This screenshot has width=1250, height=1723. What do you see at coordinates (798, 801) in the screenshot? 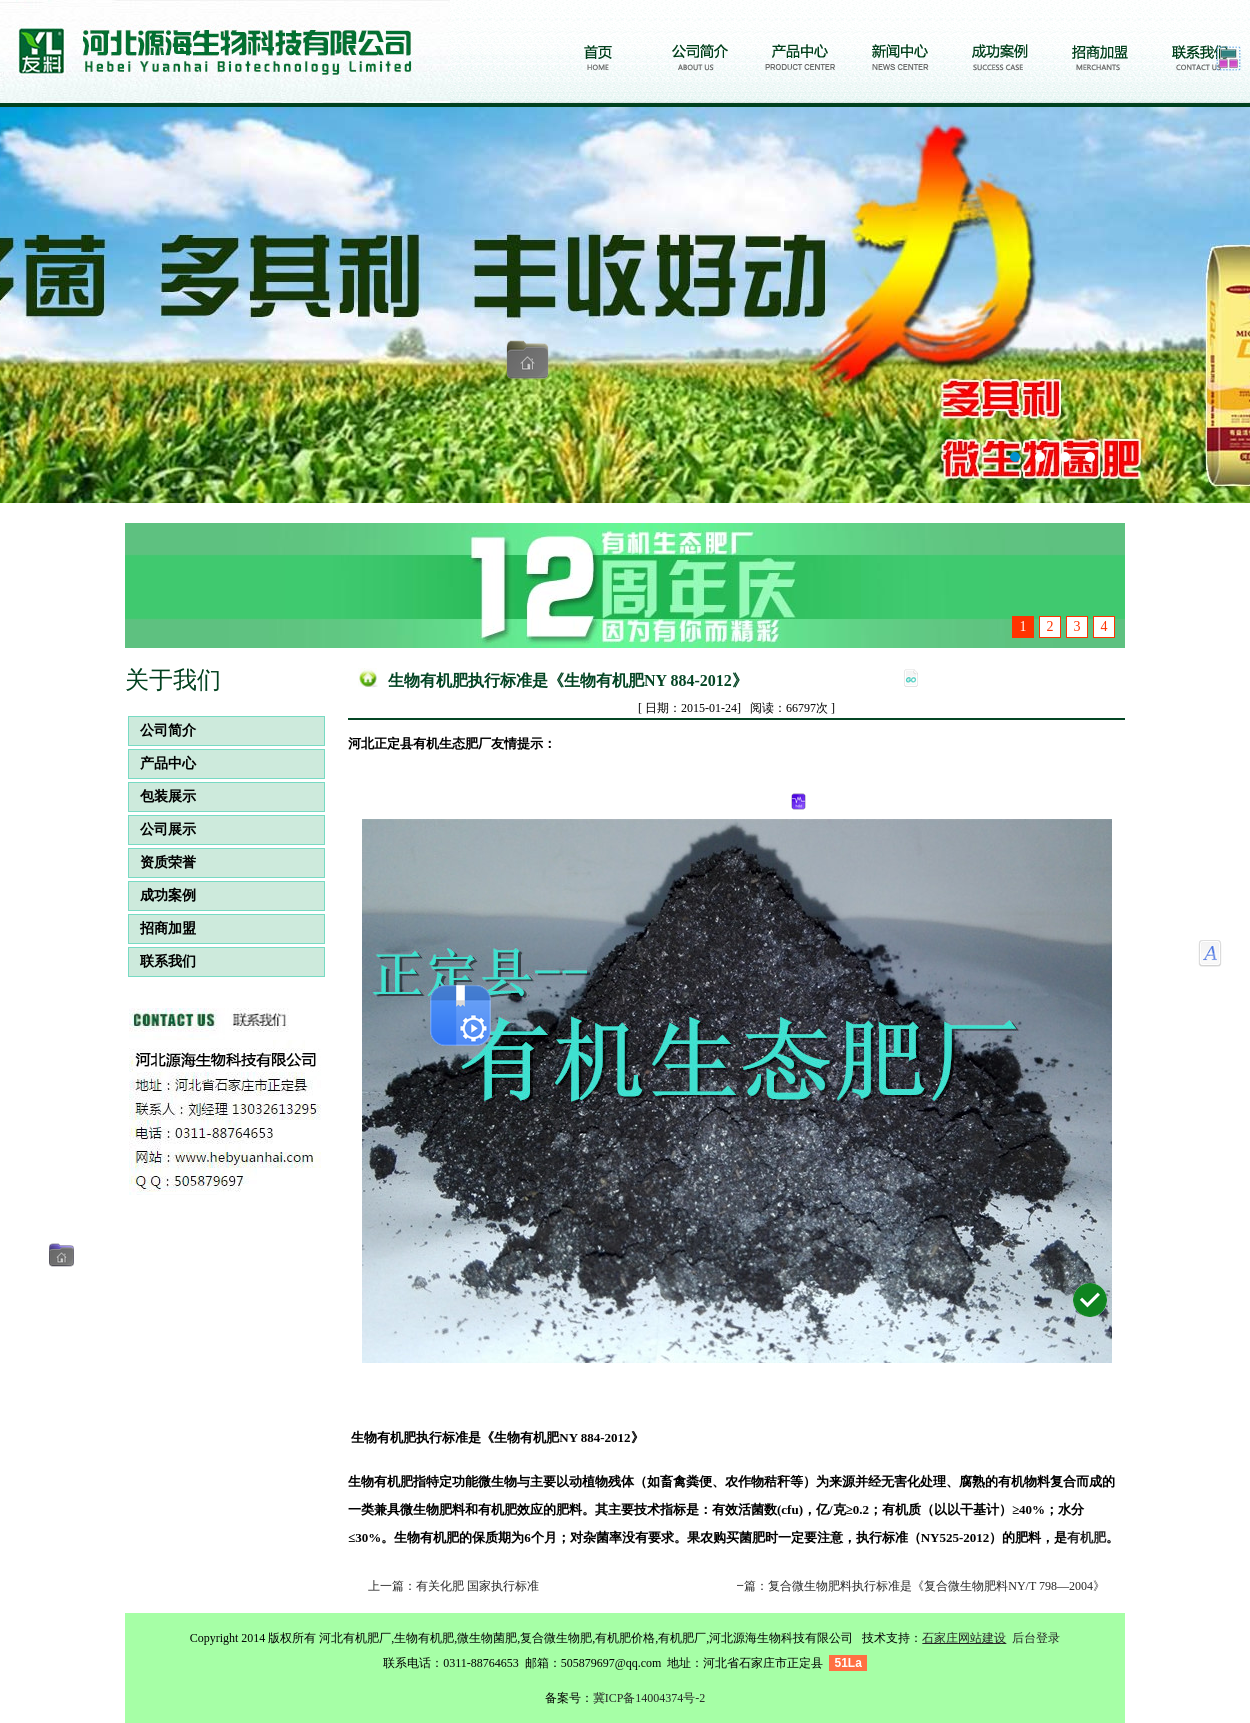
I see `virtualbox hard disk drive file` at bounding box center [798, 801].